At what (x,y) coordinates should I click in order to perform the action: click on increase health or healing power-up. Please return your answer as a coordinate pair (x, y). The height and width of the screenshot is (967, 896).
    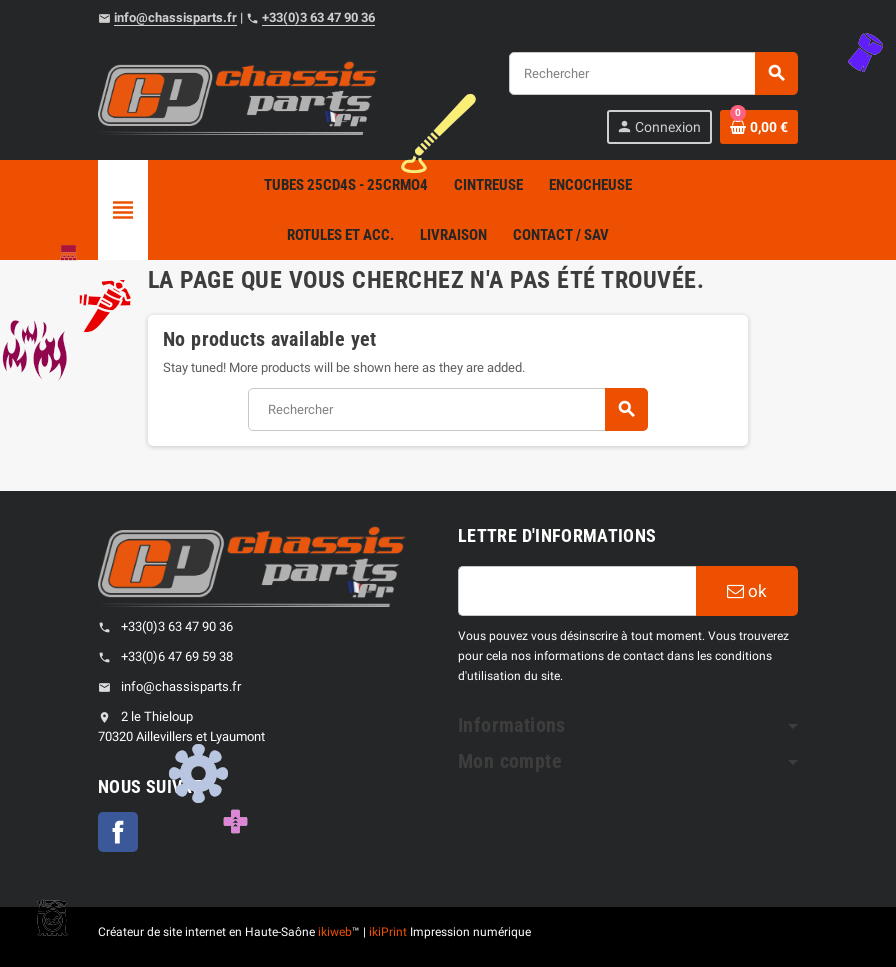
    Looking at the image, I should click on (235, 821).